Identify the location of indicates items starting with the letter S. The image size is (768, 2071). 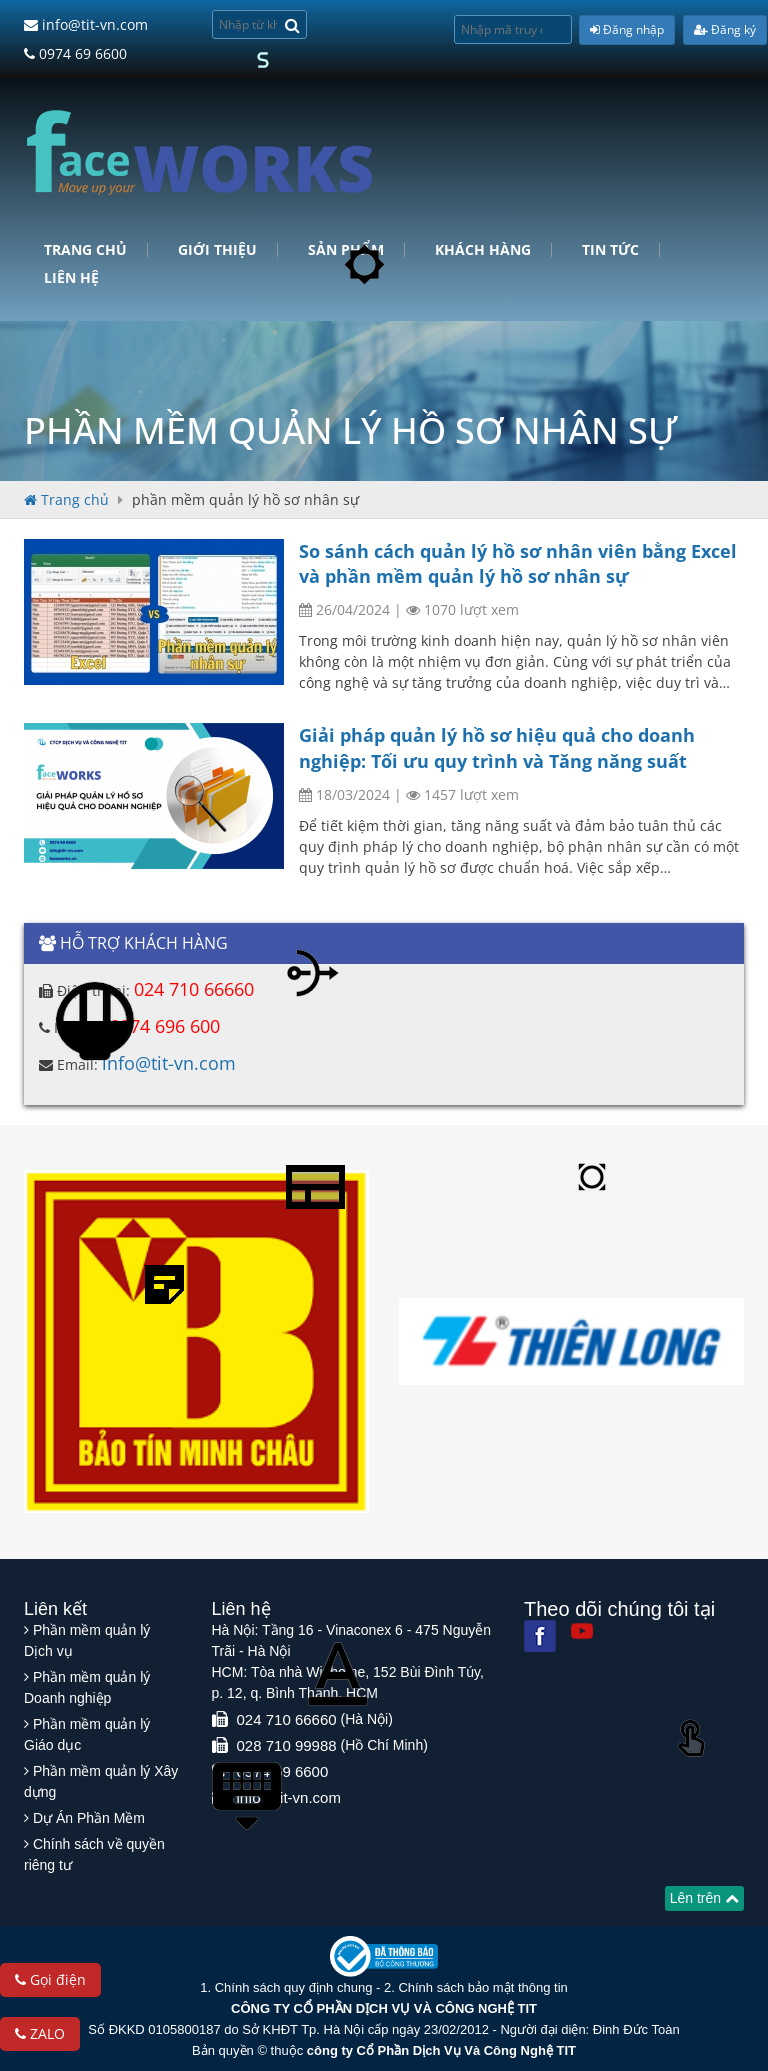
(263, 60).